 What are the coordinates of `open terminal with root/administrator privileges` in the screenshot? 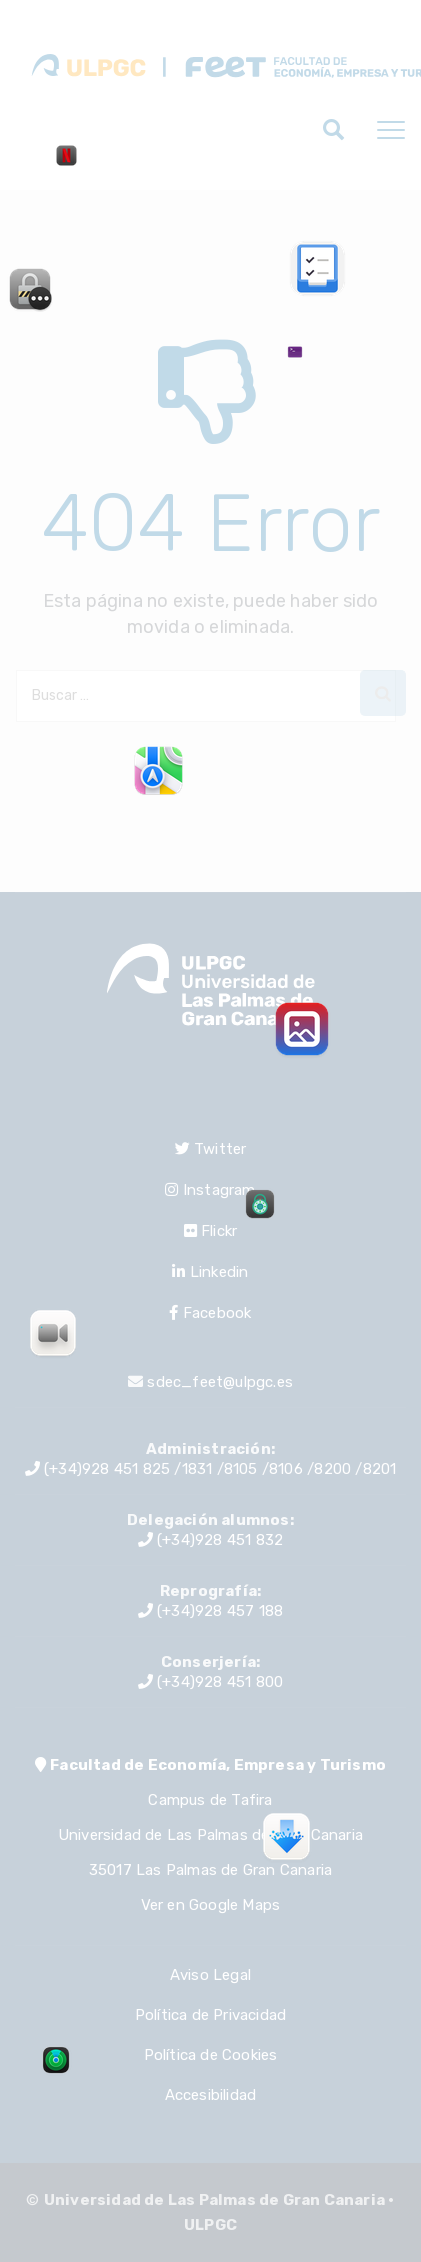 It's located at (295, 352).